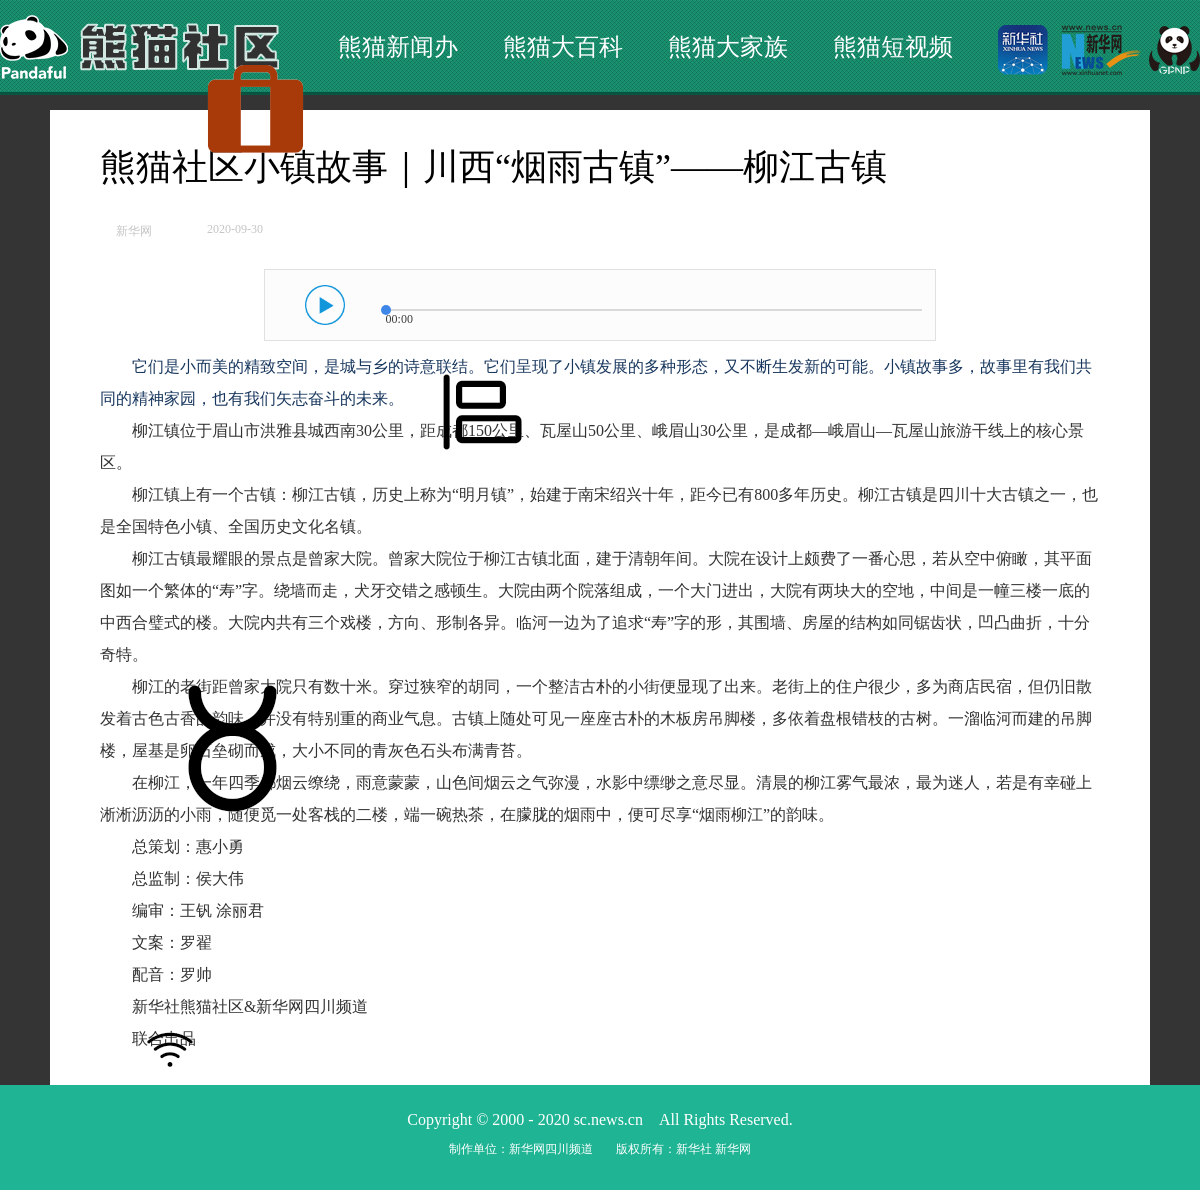  What do you see at coordinates (481, 412) in the screenshot?
I see `align text to the left` at bounding box center [481, 412].